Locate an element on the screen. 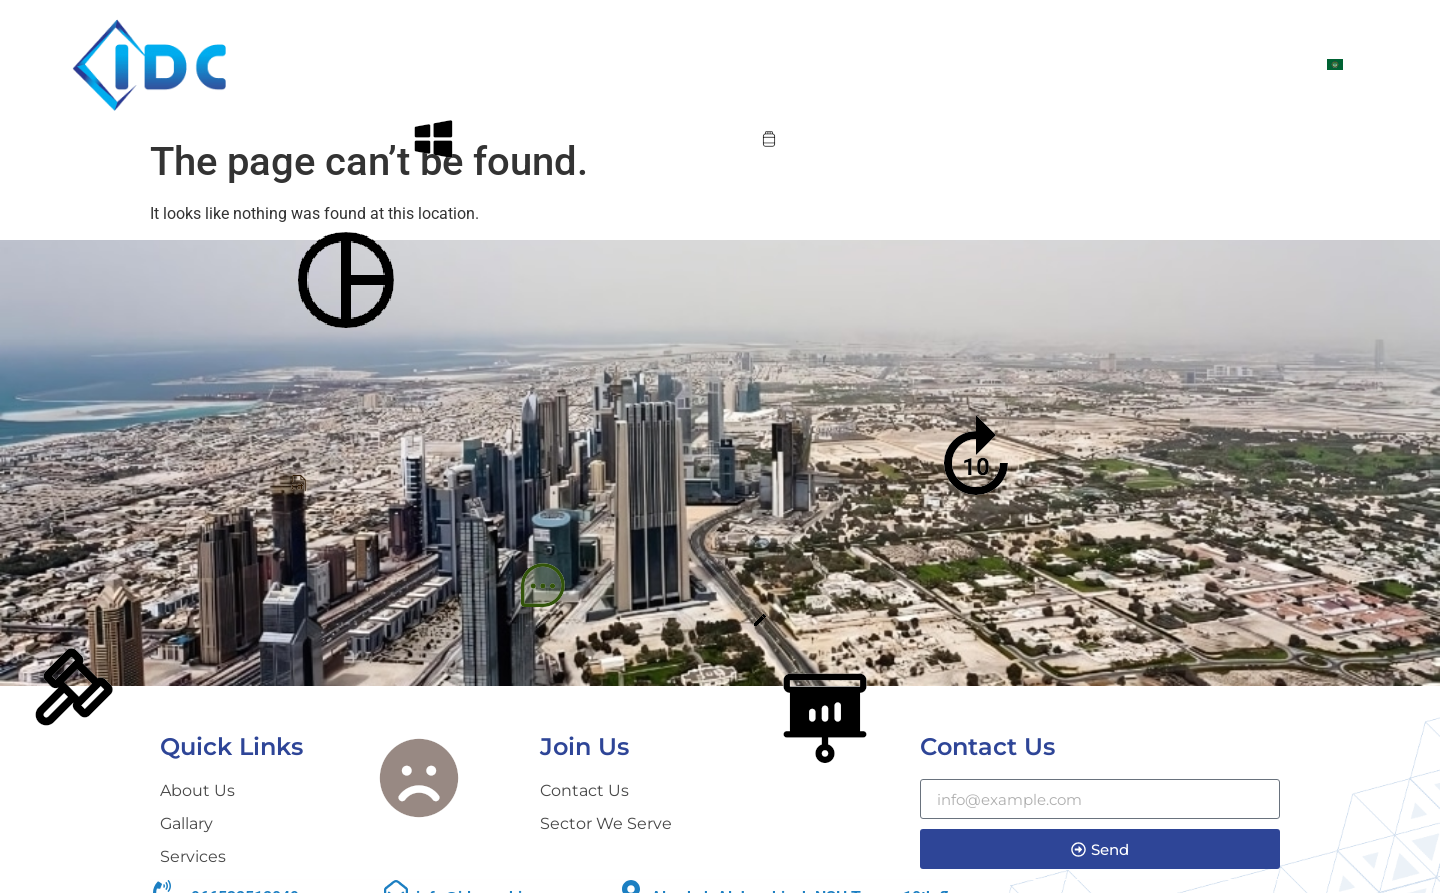  view data breakdown or statistics is located at coordinates (346, 280).